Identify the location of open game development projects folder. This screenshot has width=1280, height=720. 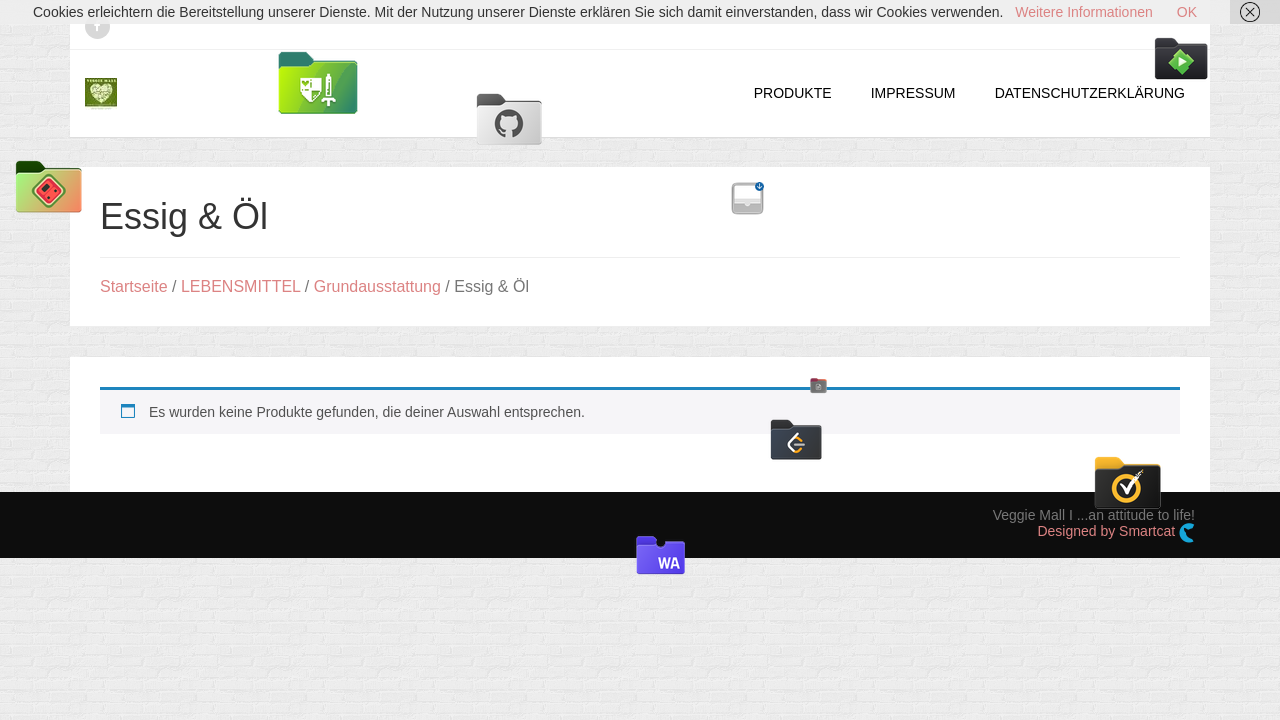
(318, 85).